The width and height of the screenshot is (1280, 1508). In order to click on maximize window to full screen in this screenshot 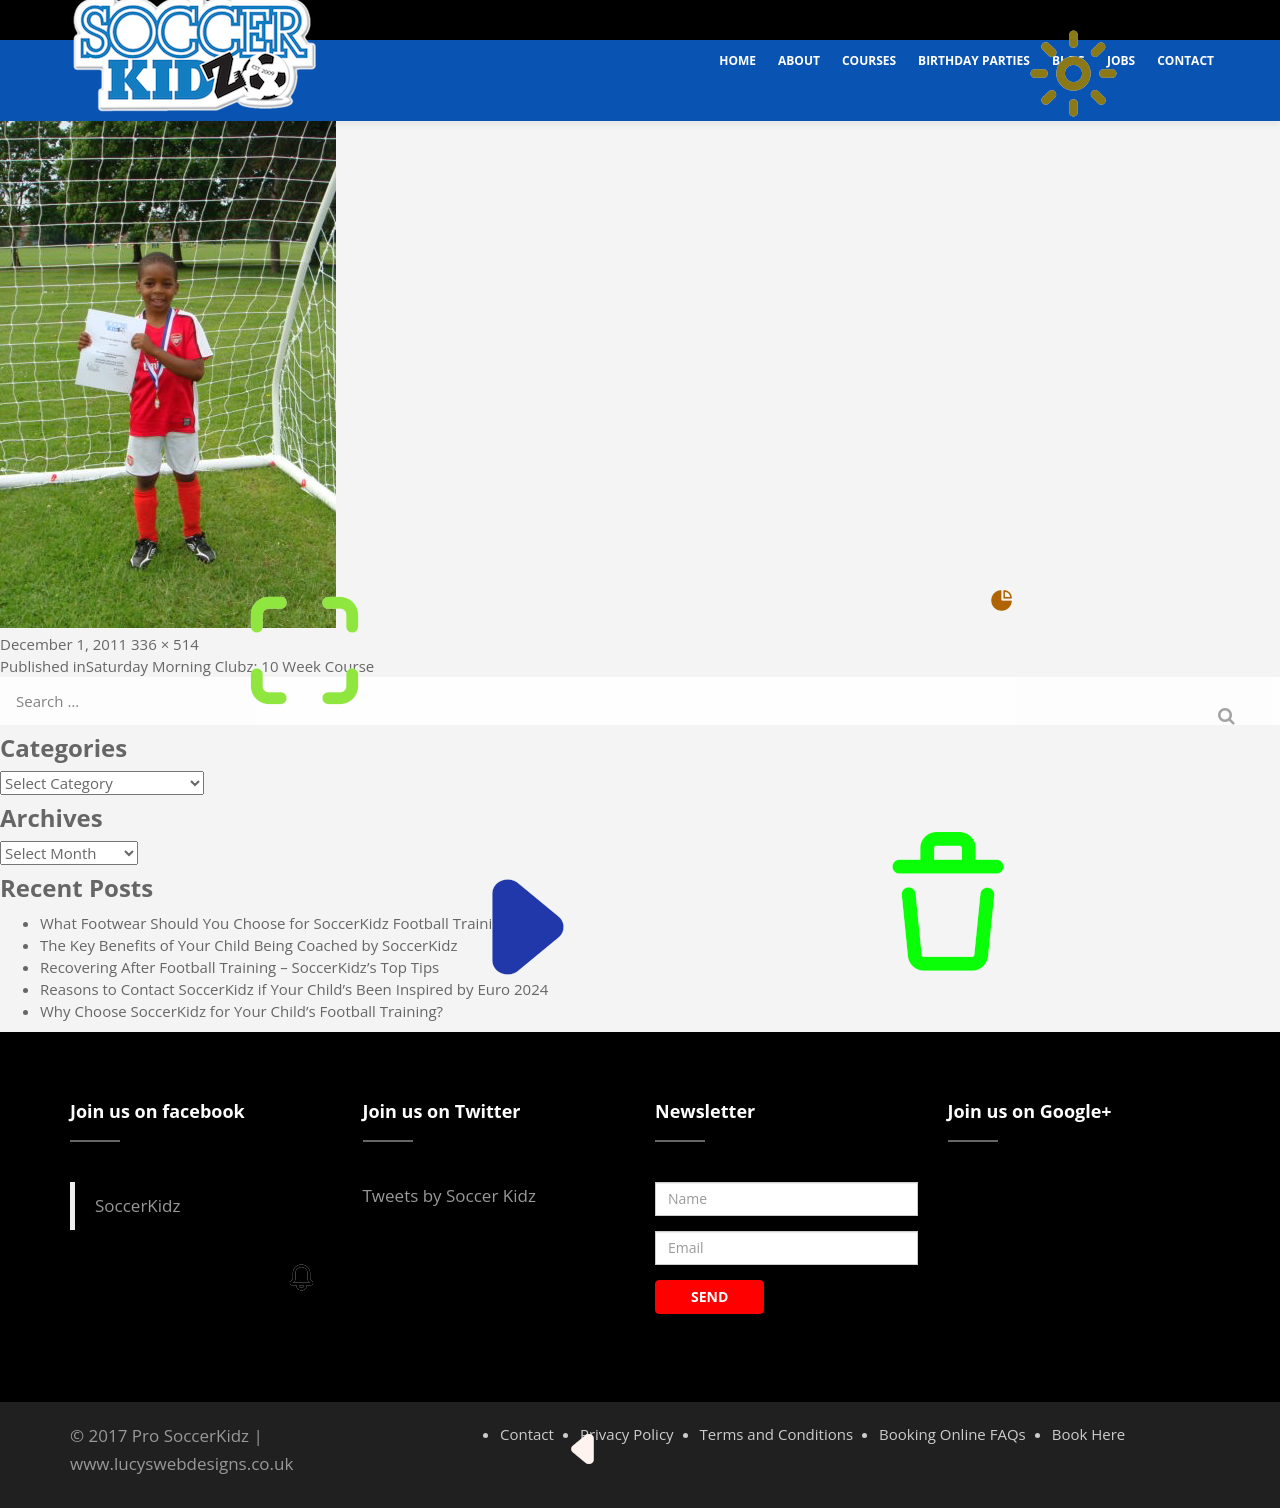, I will do `click(304, 650)`.